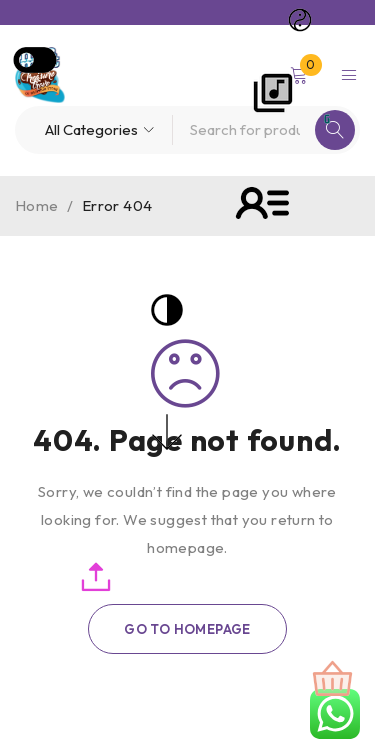 The width and height of the screenshot is (375, 754). Describe the element at coordinates (300, 20) in the screenshot. I see `toggle balance or harmony mode` at that location.